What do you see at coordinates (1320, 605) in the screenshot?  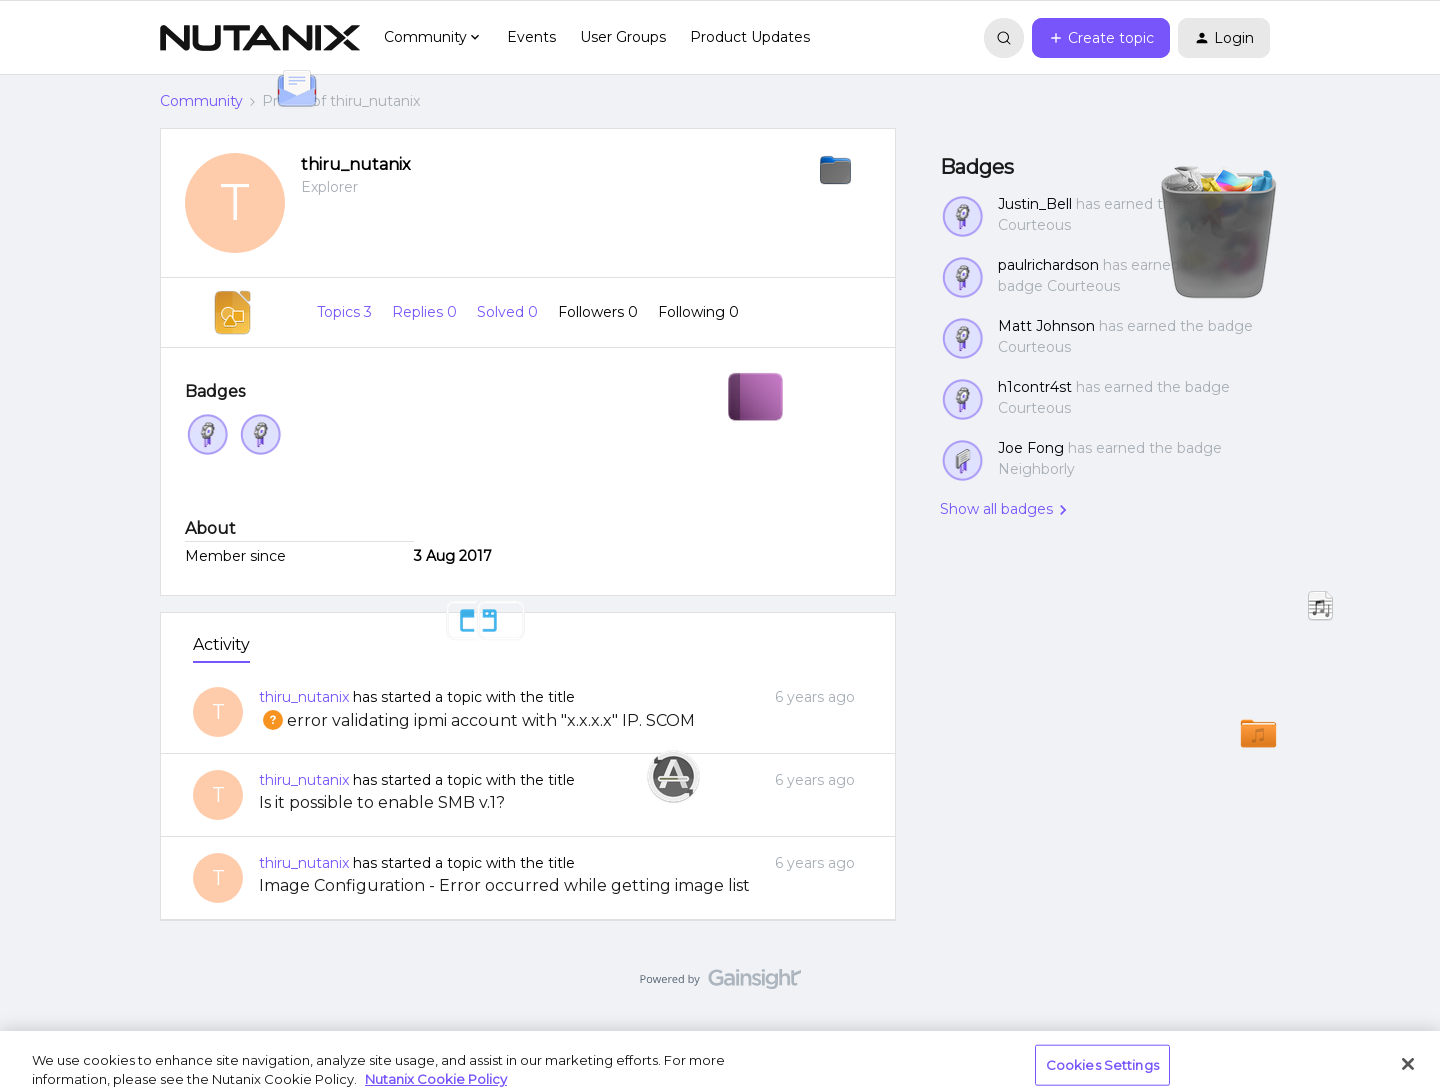 I see `an eMelody ringtone file` at bounding box center [1320, 605].